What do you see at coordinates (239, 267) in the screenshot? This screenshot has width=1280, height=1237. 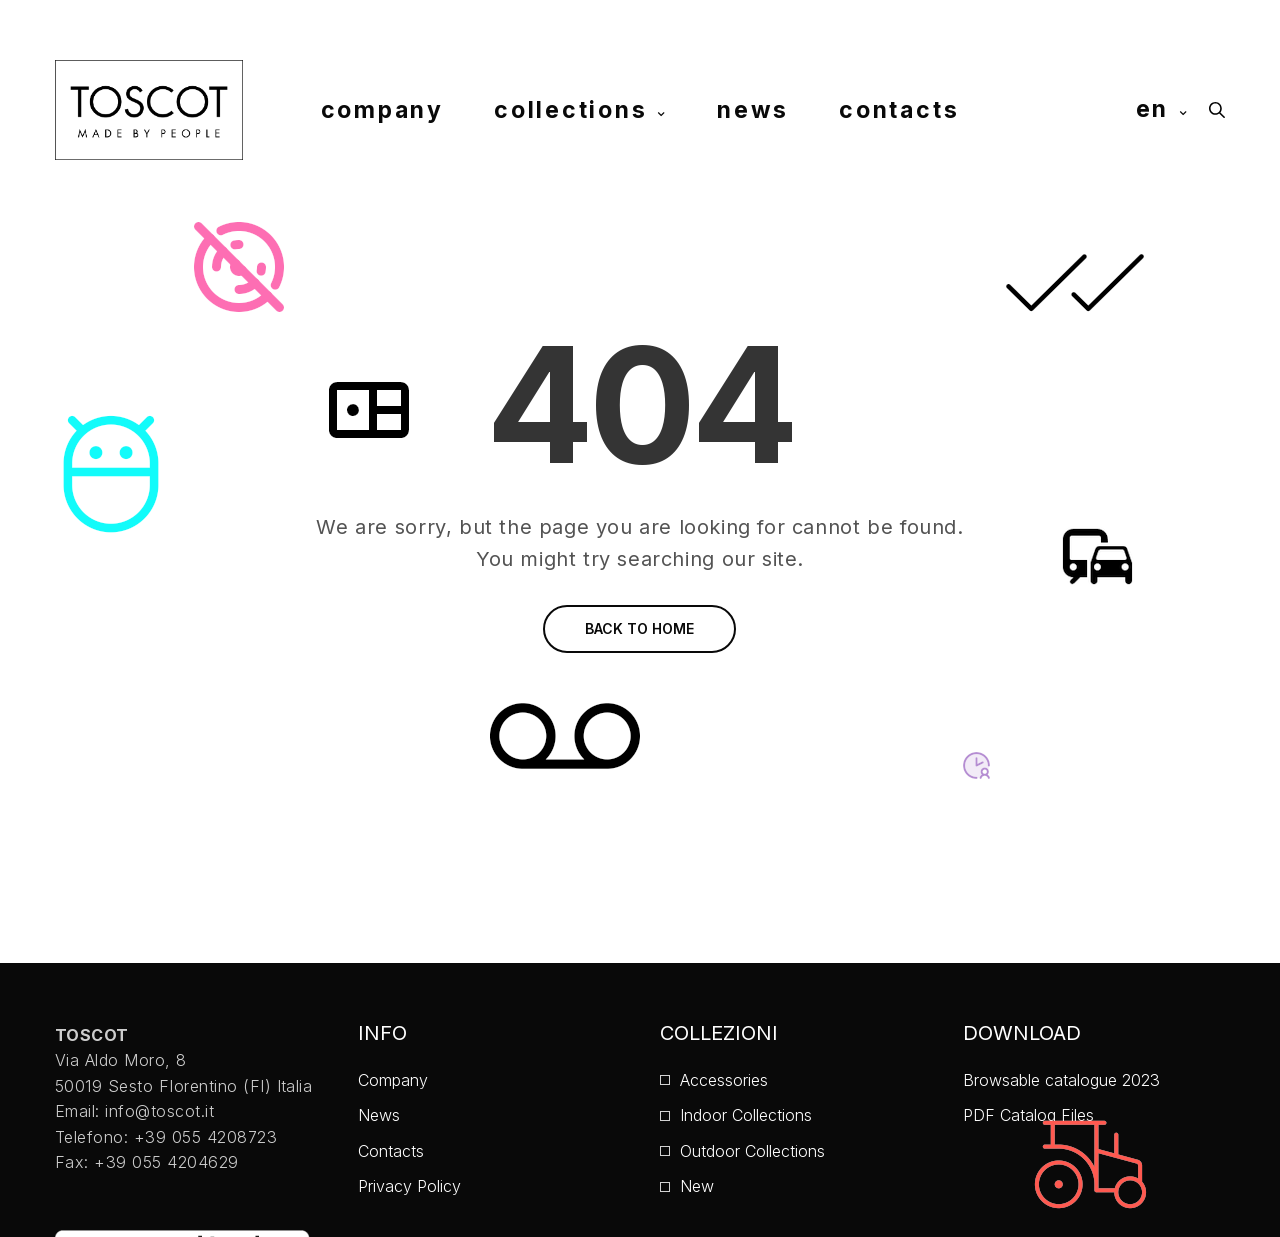 I see `disc or media playback unavailable` at bounding box center [239, 267].